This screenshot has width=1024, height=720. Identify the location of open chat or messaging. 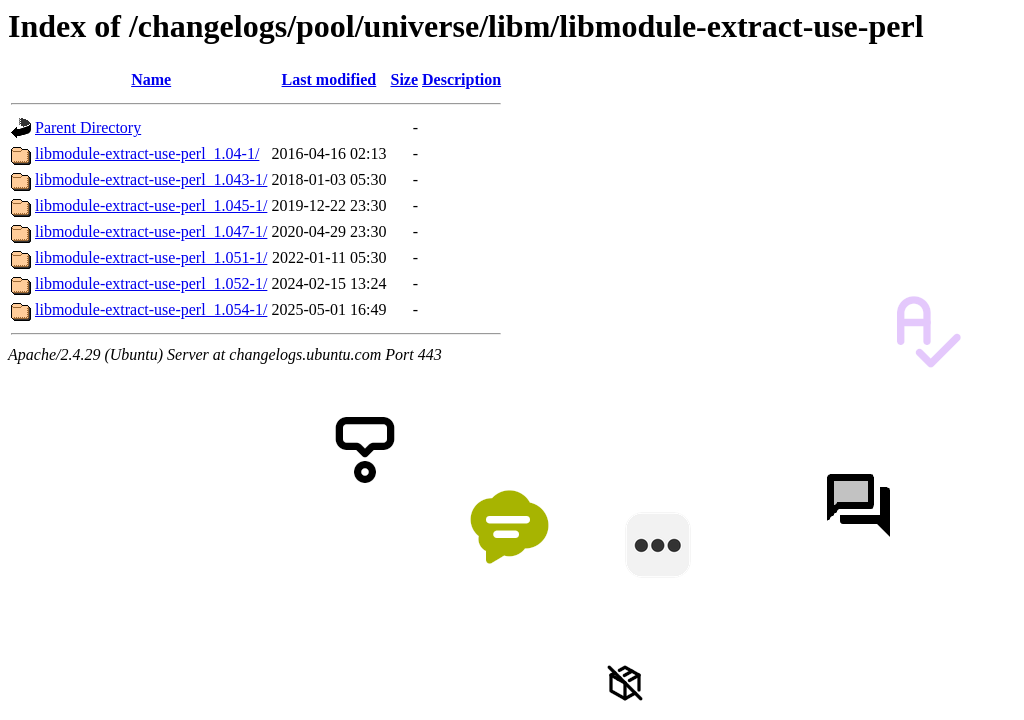
(508, 527).